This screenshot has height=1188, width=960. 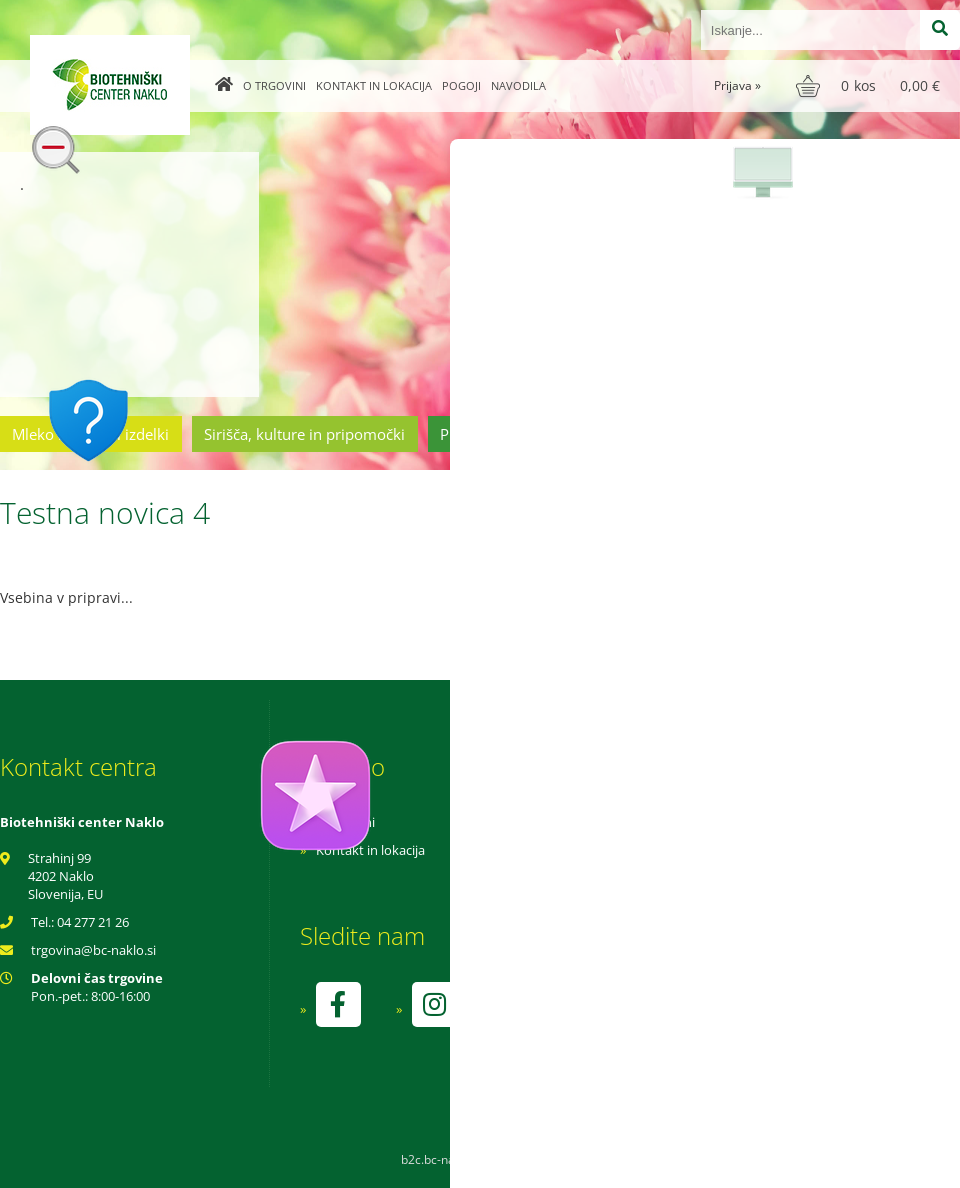 What do you see at coordinates (763, 171) in the screenshot?
I see `select green iMac as your device type` at bounding box center [763, 171].